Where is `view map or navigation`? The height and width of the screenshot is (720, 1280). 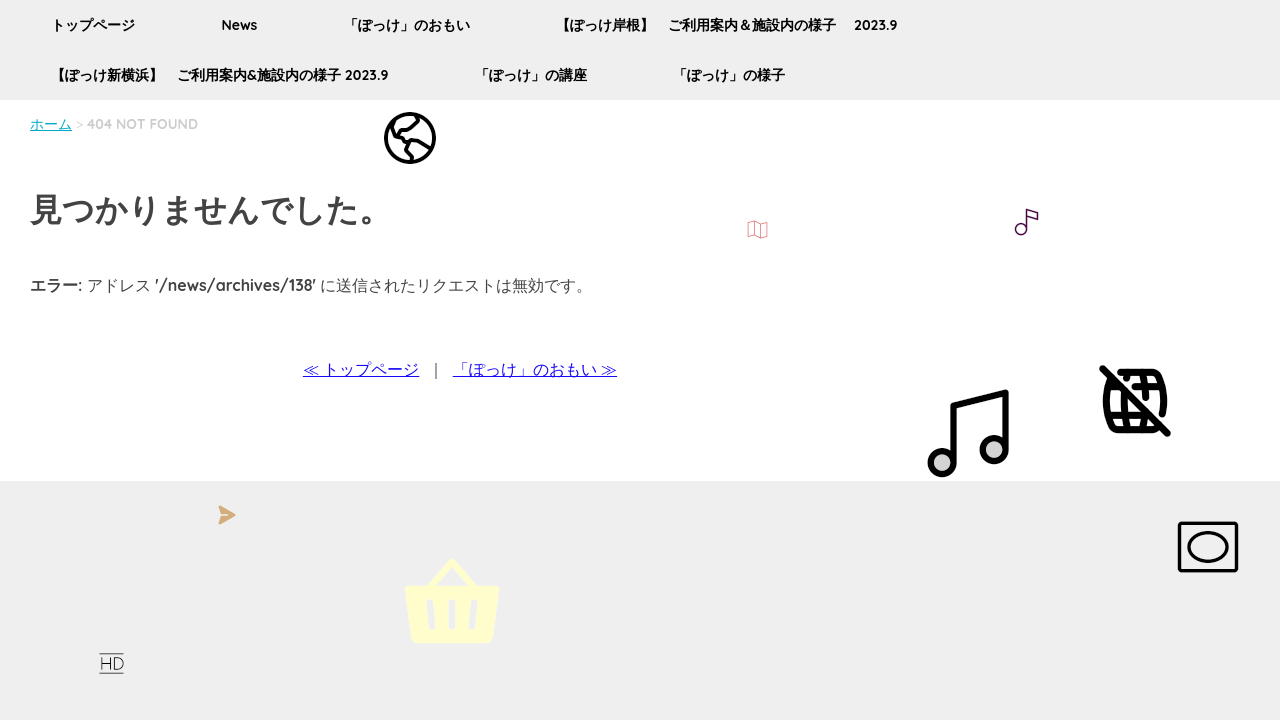
view map or navigation is located at coordinates (757, 229).